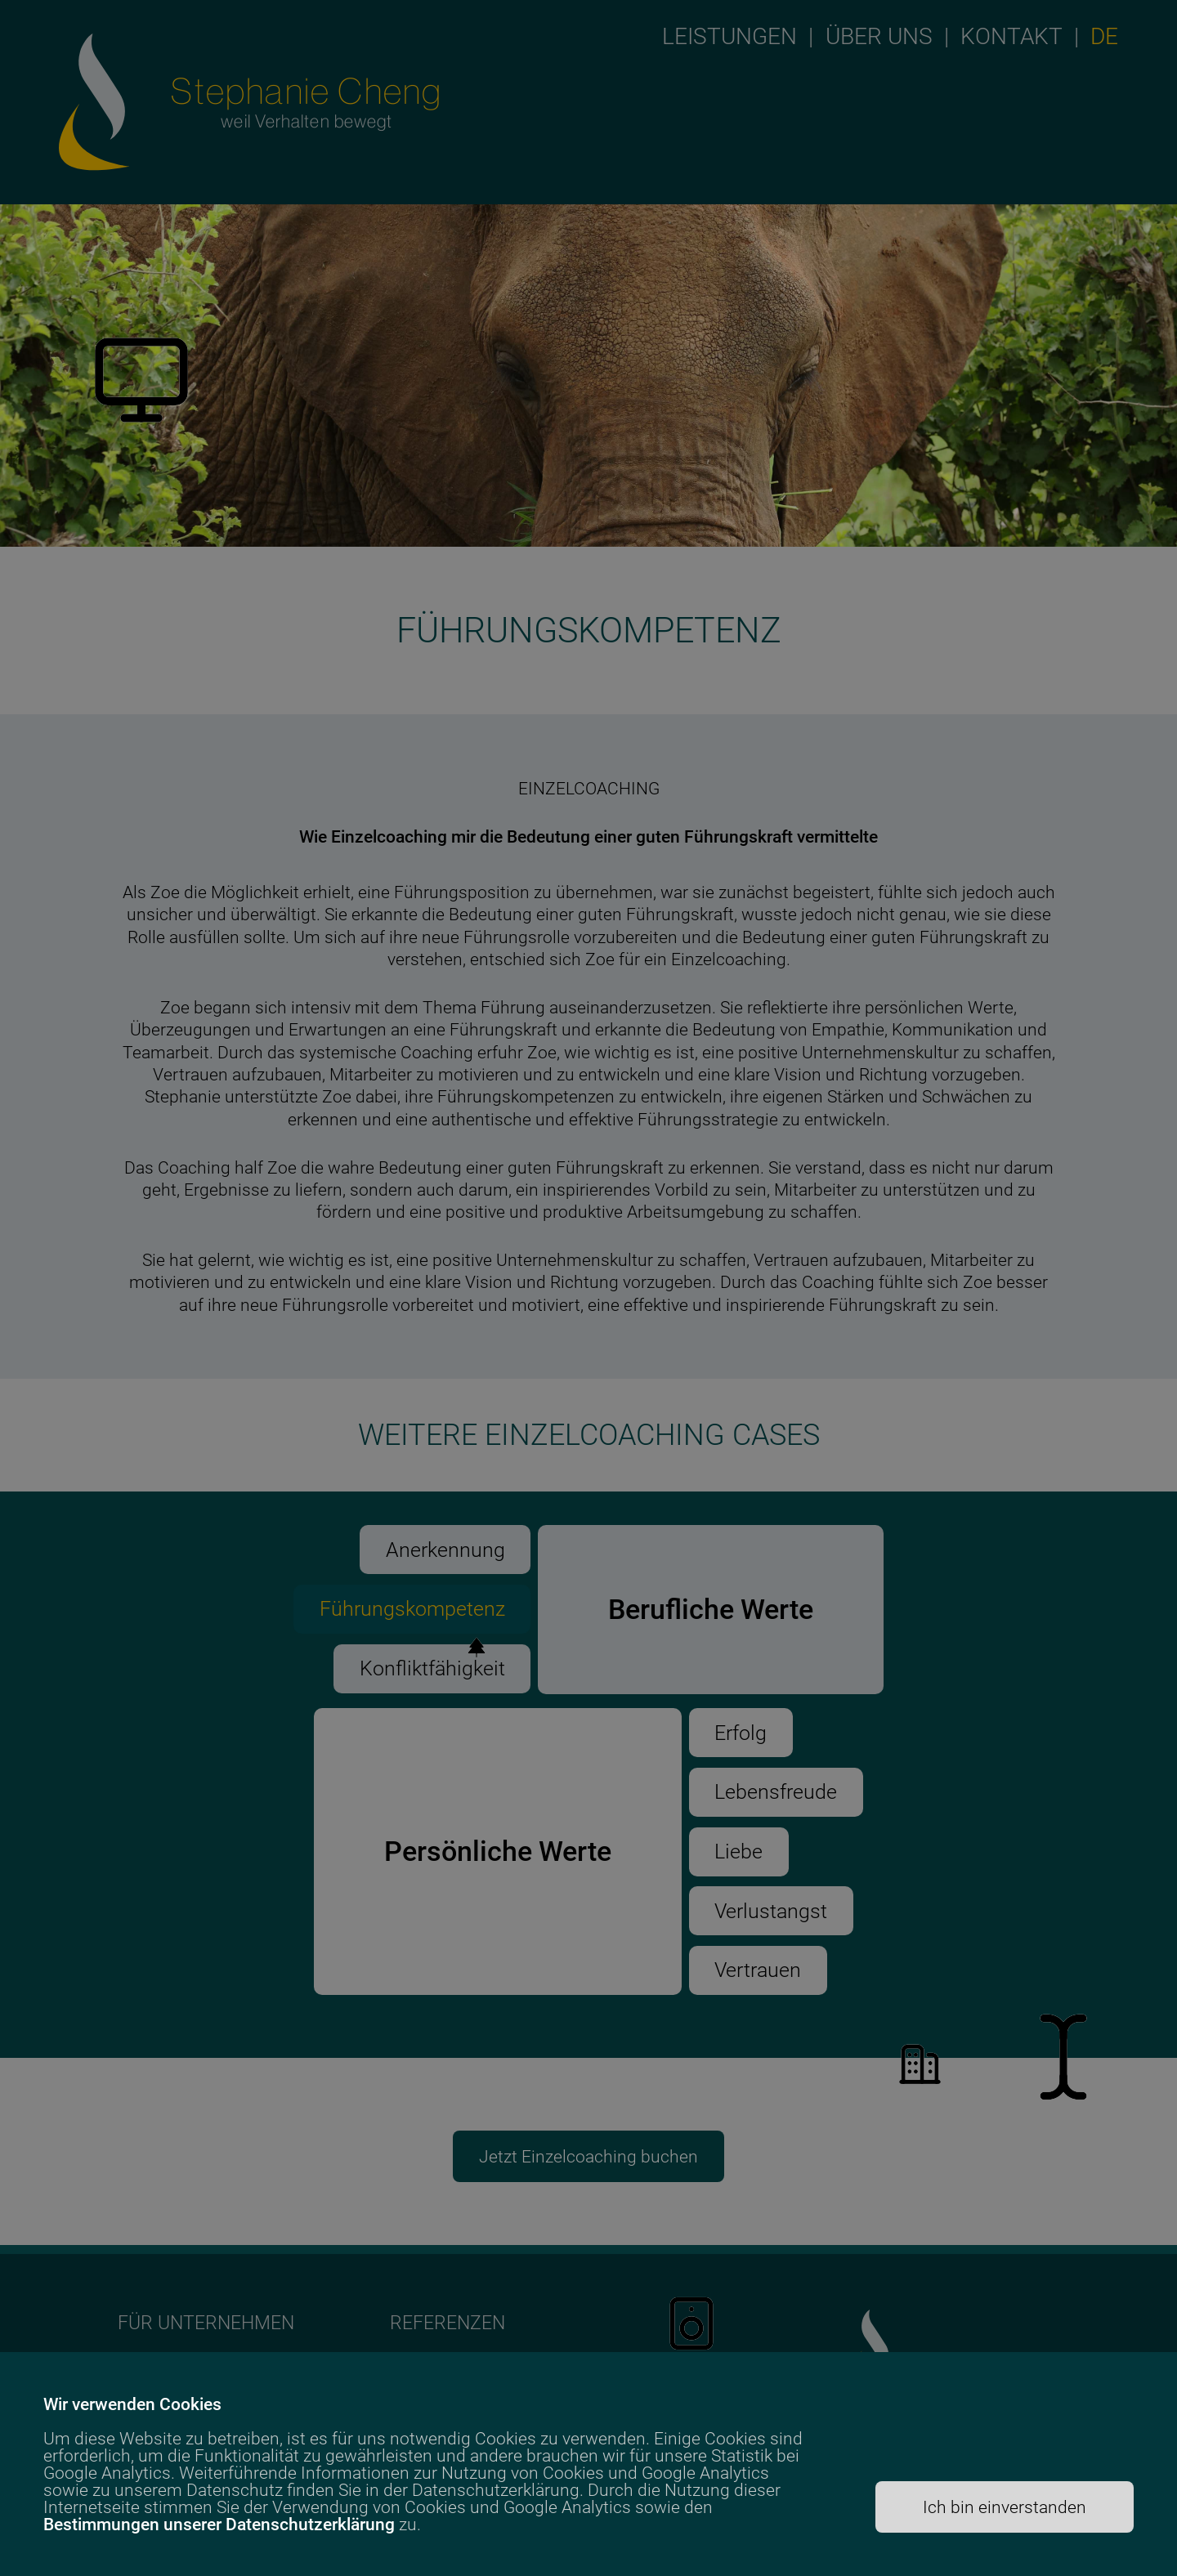 The image size is (1177, 2576). What do you see at coordinates (1063, 2057) in the screenshot?
I see `indicates an active text input field` at bounding box center [1063, 2057].